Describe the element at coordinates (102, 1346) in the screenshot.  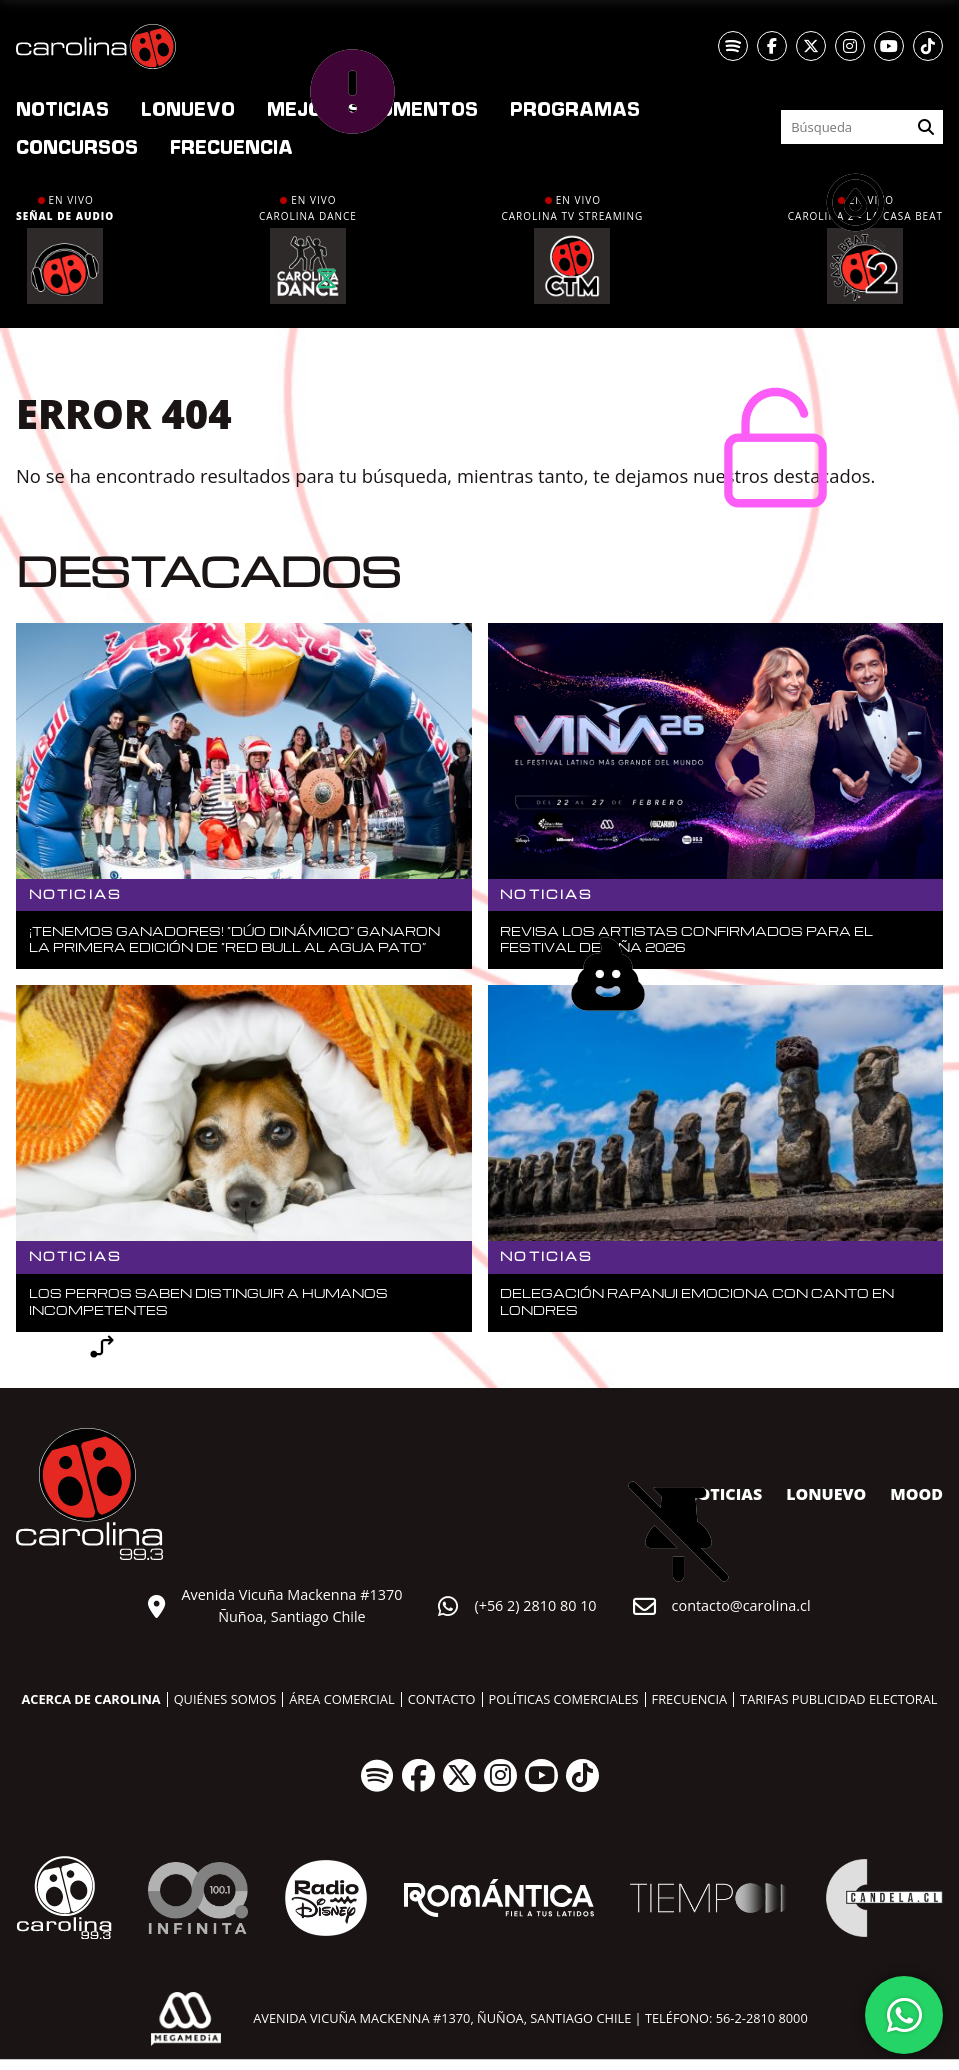
I see `follow a guided path or tutorial` at that location.